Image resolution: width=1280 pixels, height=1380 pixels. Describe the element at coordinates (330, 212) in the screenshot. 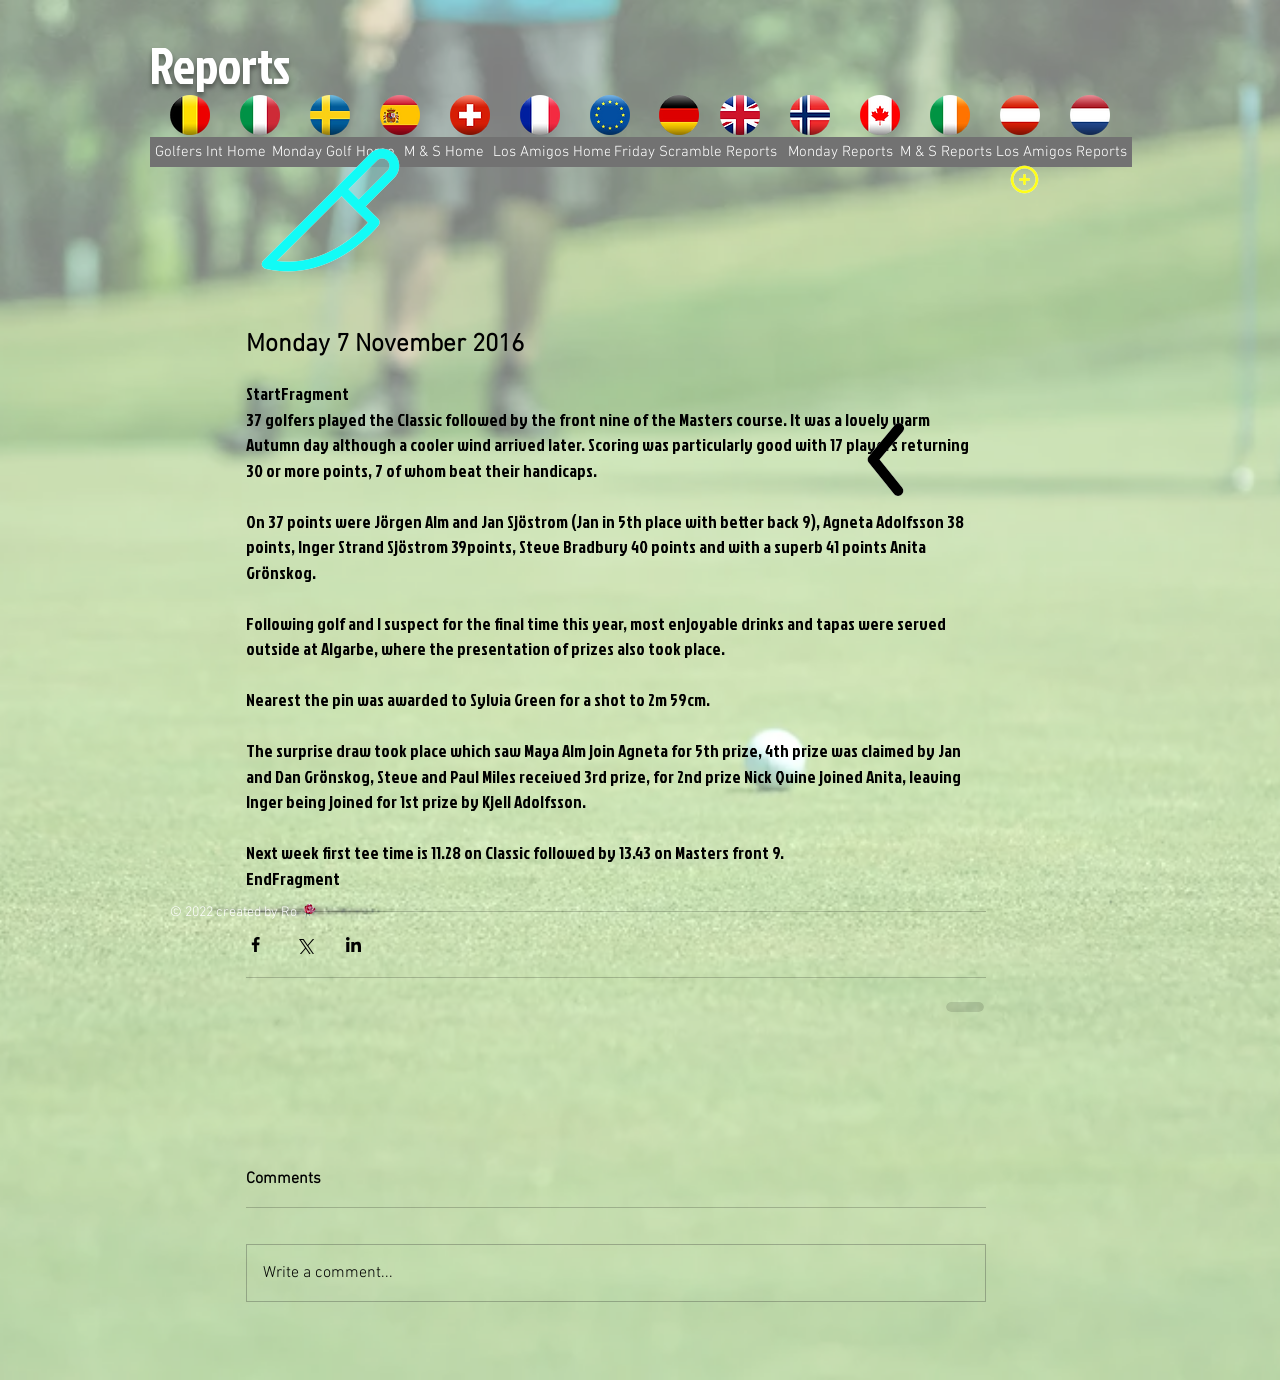

I see `kitchen or cooking tools category` at that location.